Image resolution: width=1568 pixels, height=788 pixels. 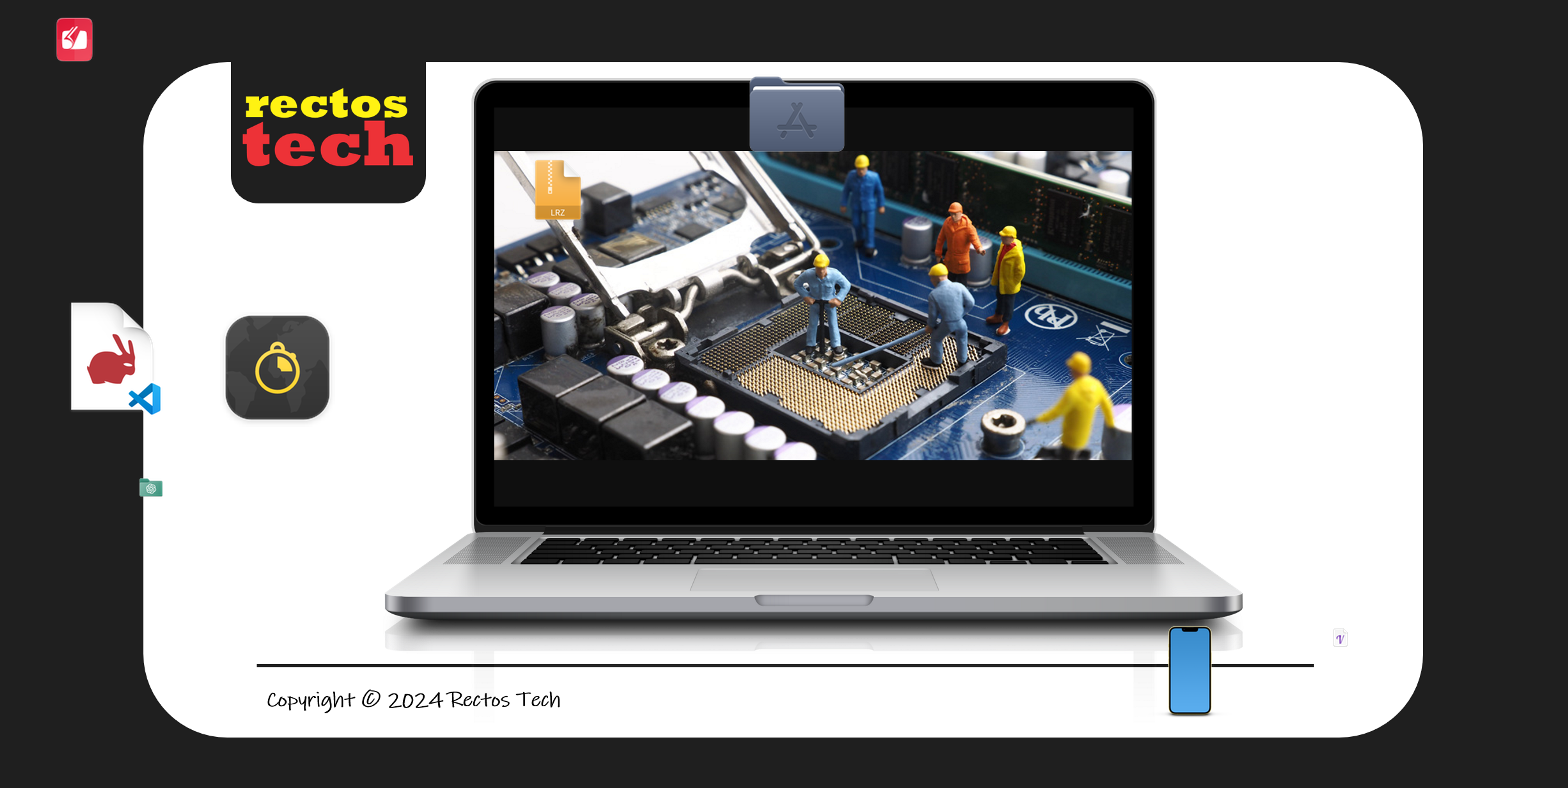 I want to click on open folder containing ChatGPT-related files, so click(x=151, y=488).